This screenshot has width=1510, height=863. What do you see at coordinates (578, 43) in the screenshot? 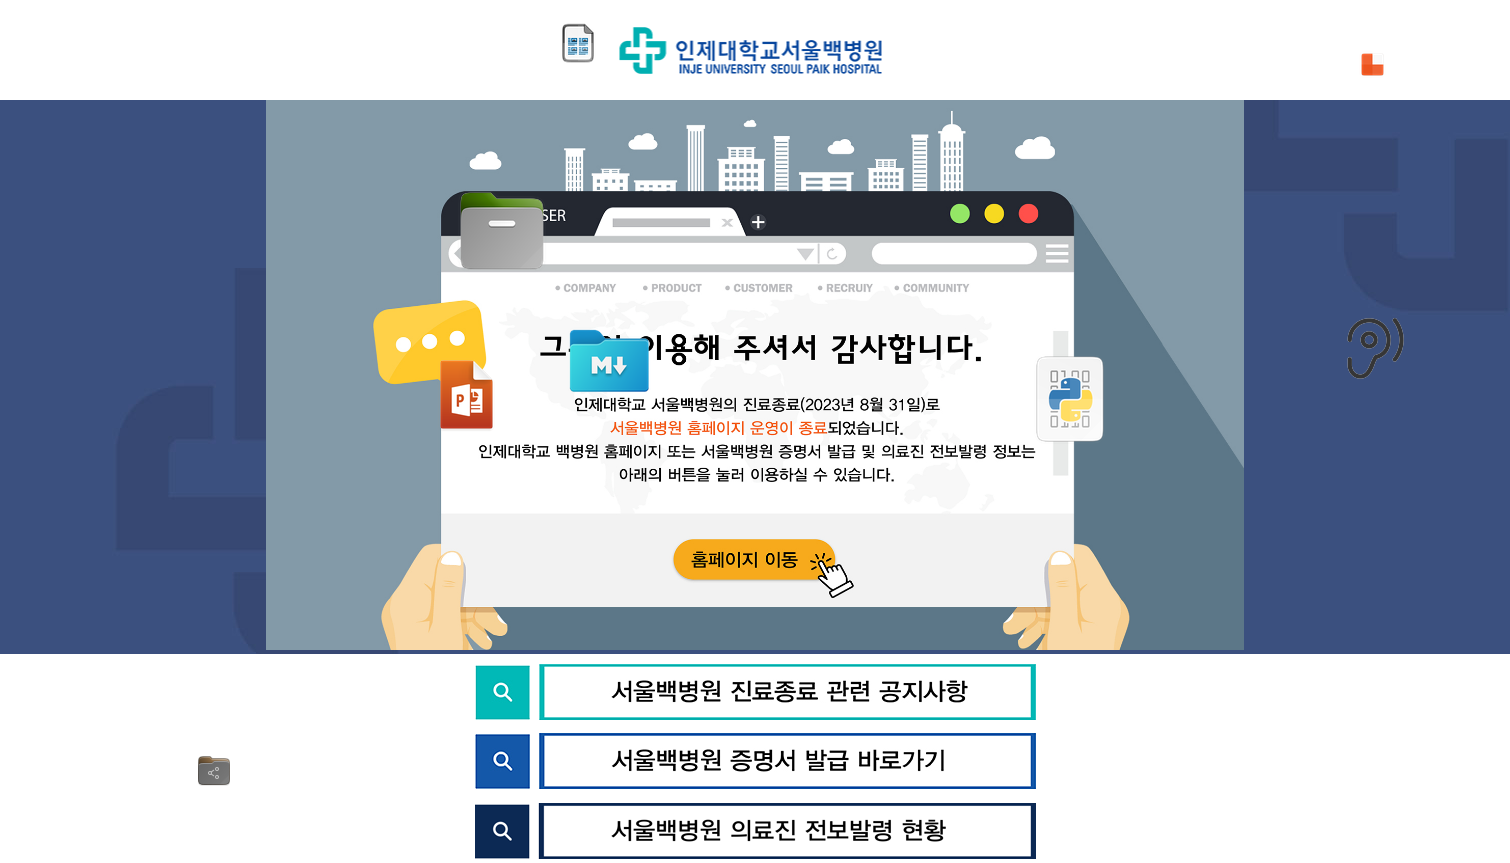
I see `open an opendocument master document file` at bounding box center [578, 43].